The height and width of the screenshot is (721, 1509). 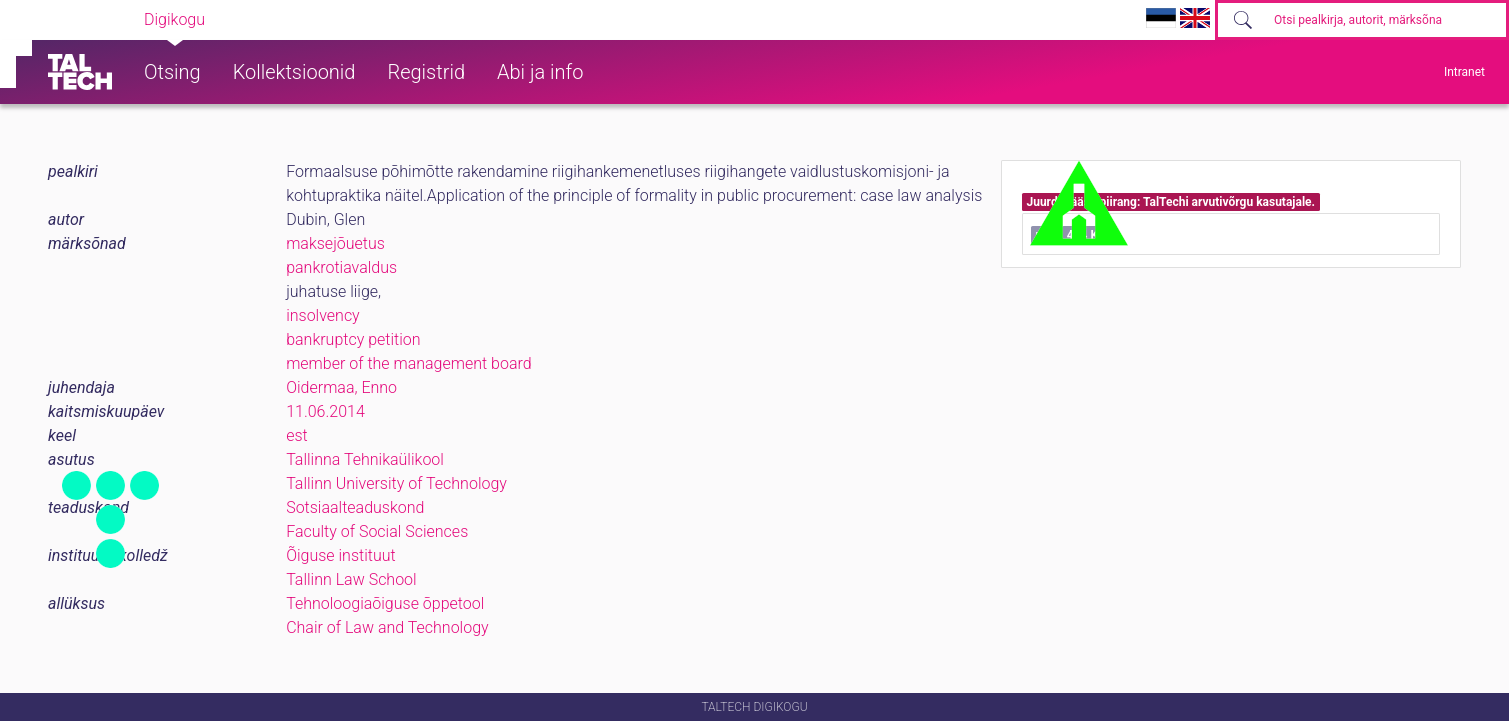 What do you see at coordinates (110, 519) in the screenshot?
I see `telefonica brand logo` at bounding box center [110, 519].